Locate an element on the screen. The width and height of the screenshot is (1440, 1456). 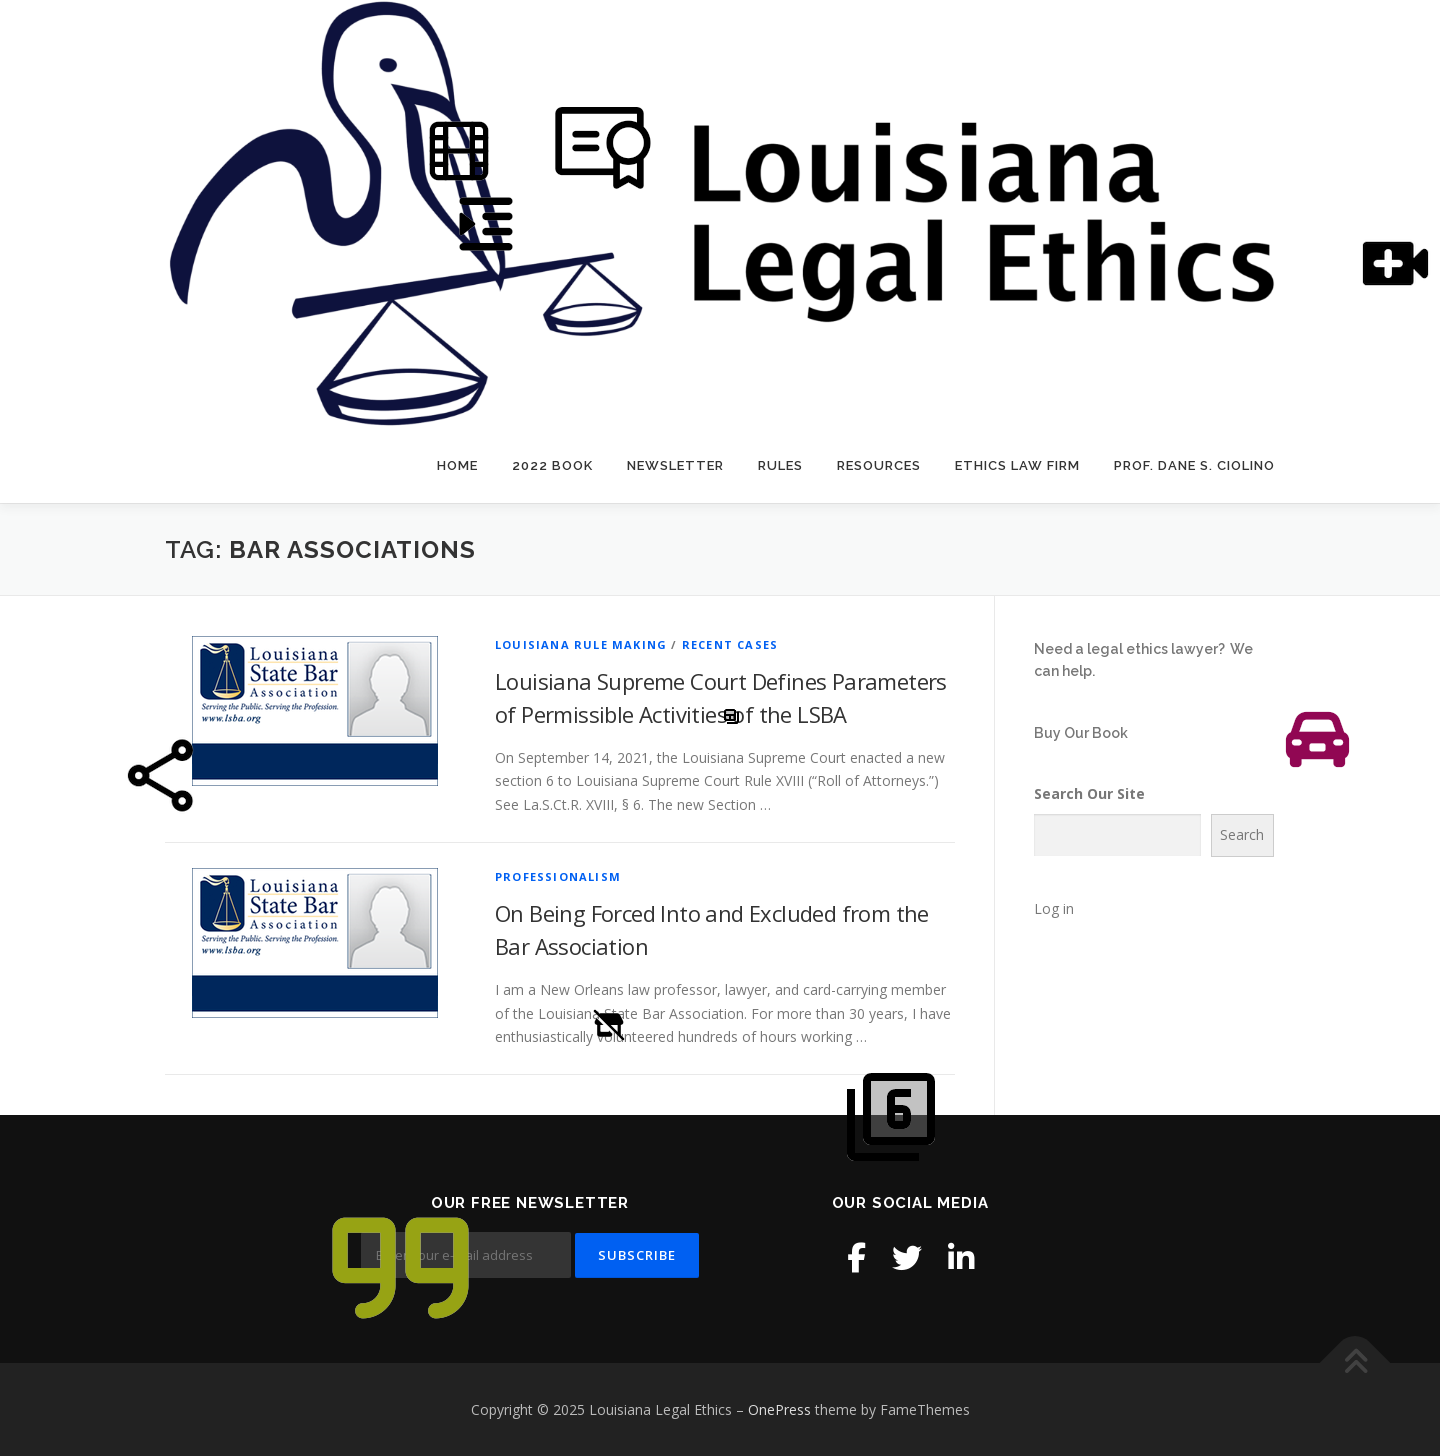
filter option 6 in a series of image filters is located at coordinates (891, 1117).